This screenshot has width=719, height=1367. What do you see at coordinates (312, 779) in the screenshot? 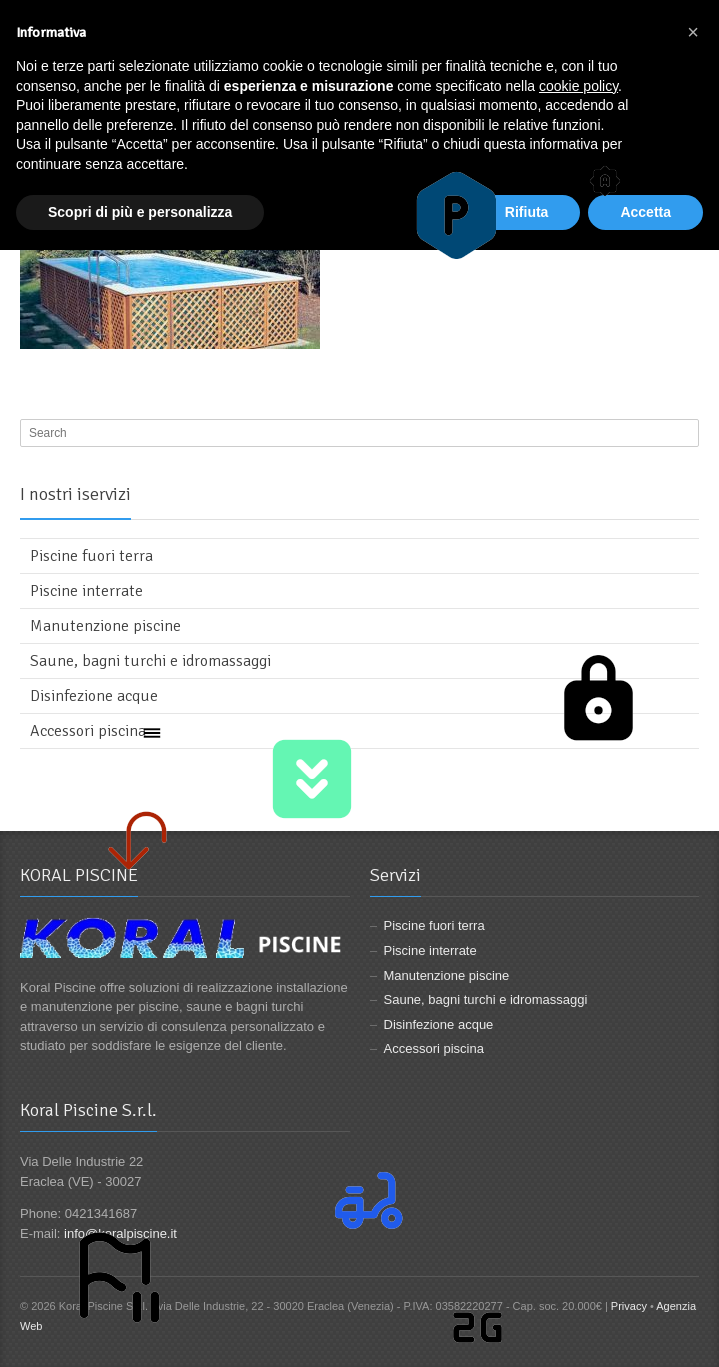
I see `scroll down or view more content` at bounding box center [312, 779].